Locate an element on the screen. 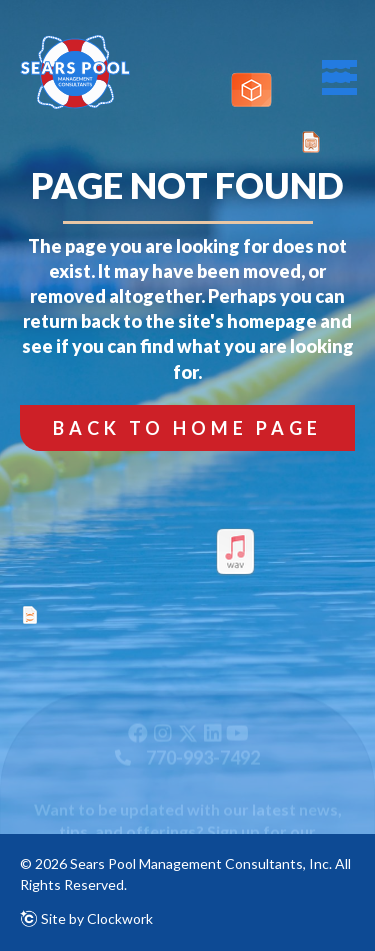 This screenshot has width=375, height=951. open a 3D model file is located at coordinates (251, 88).